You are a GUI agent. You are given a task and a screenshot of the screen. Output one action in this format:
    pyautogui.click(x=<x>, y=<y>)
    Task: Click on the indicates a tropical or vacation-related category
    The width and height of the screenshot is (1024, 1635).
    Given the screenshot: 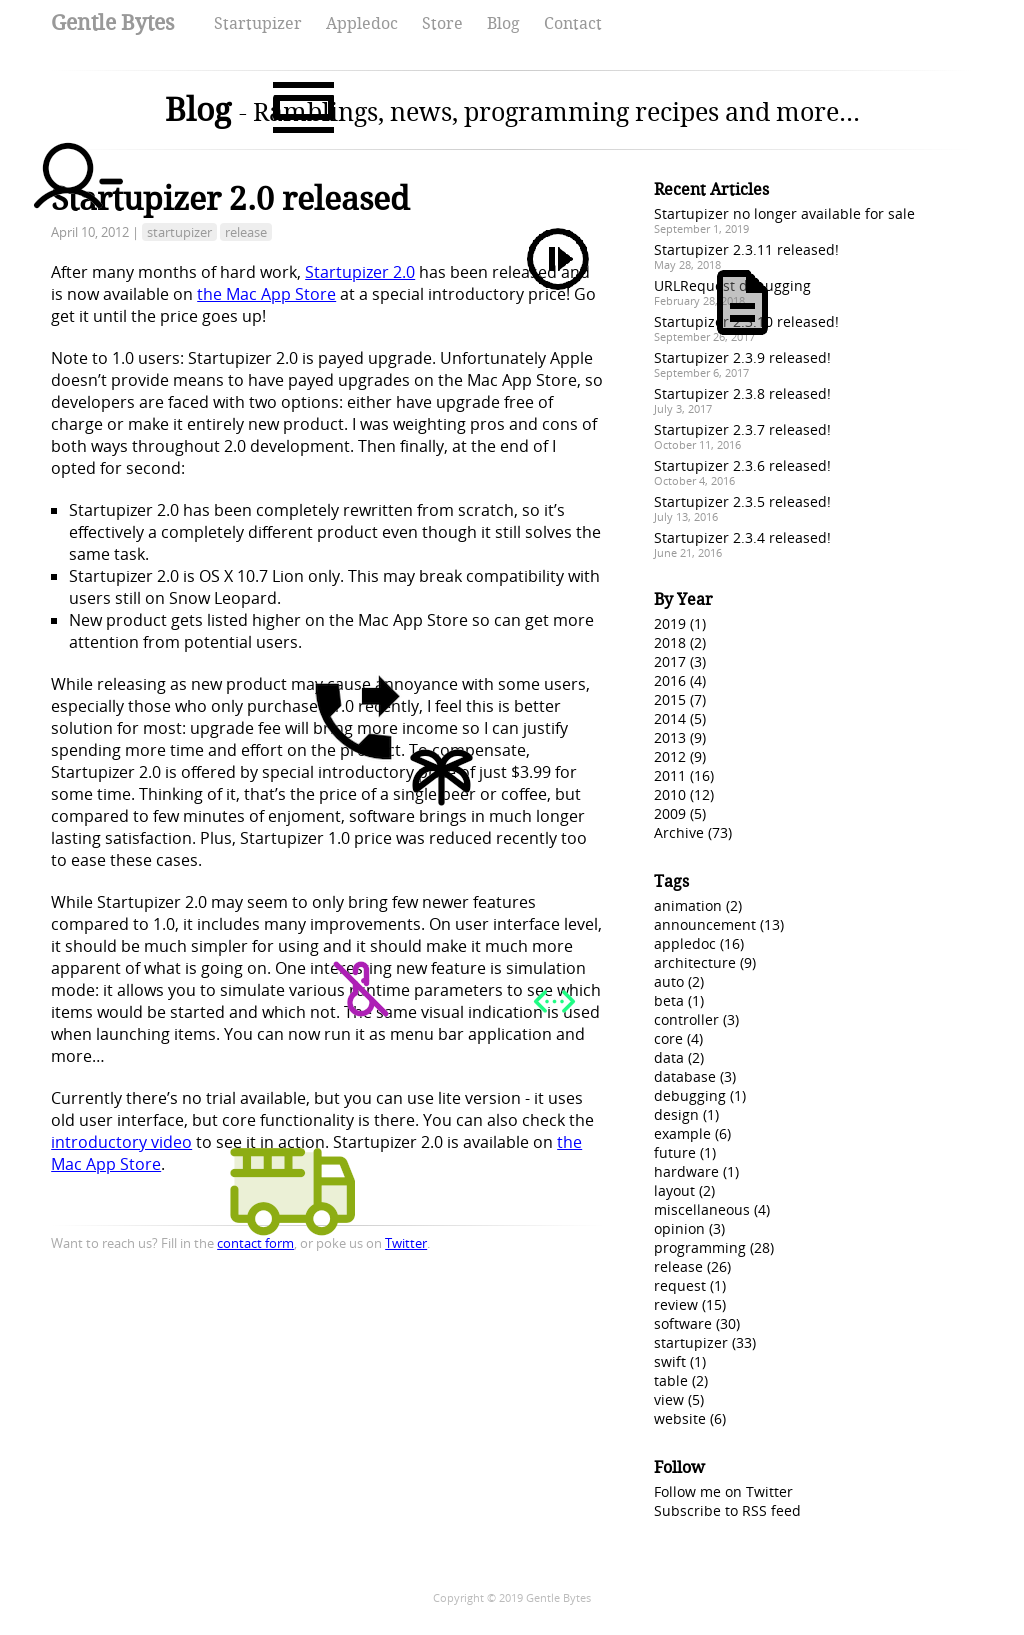 What is the action you would take?
    pyautogui.click(x=441, y=776)
    